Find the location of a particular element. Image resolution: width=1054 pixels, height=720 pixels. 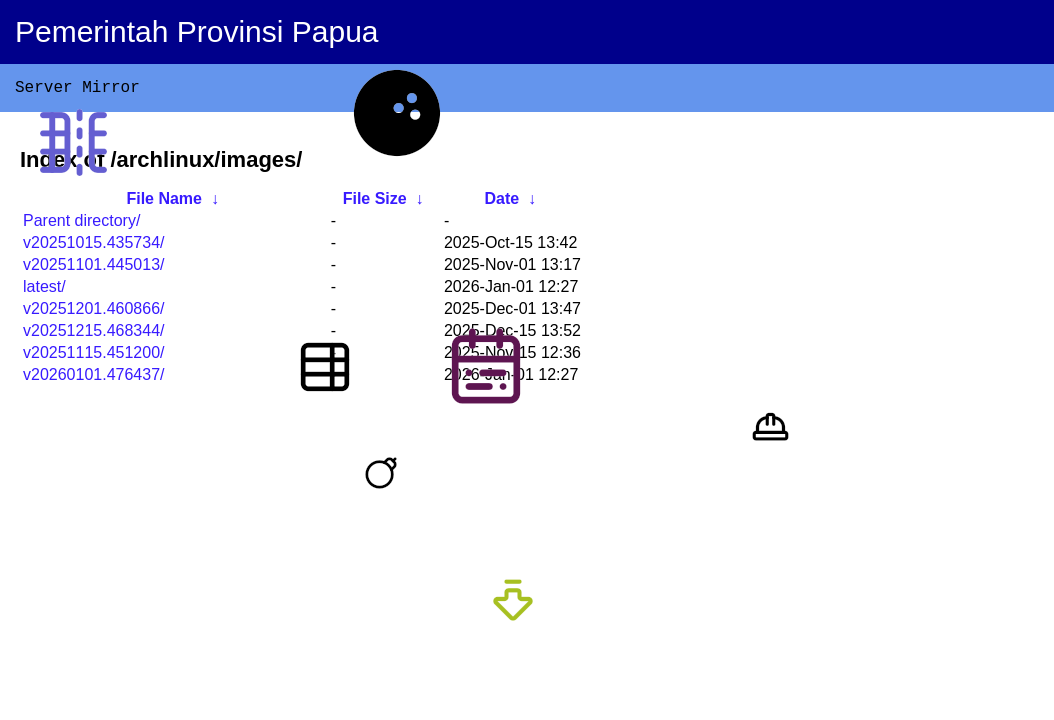

access table settings or configuration options is located at coordinates (325, 367).